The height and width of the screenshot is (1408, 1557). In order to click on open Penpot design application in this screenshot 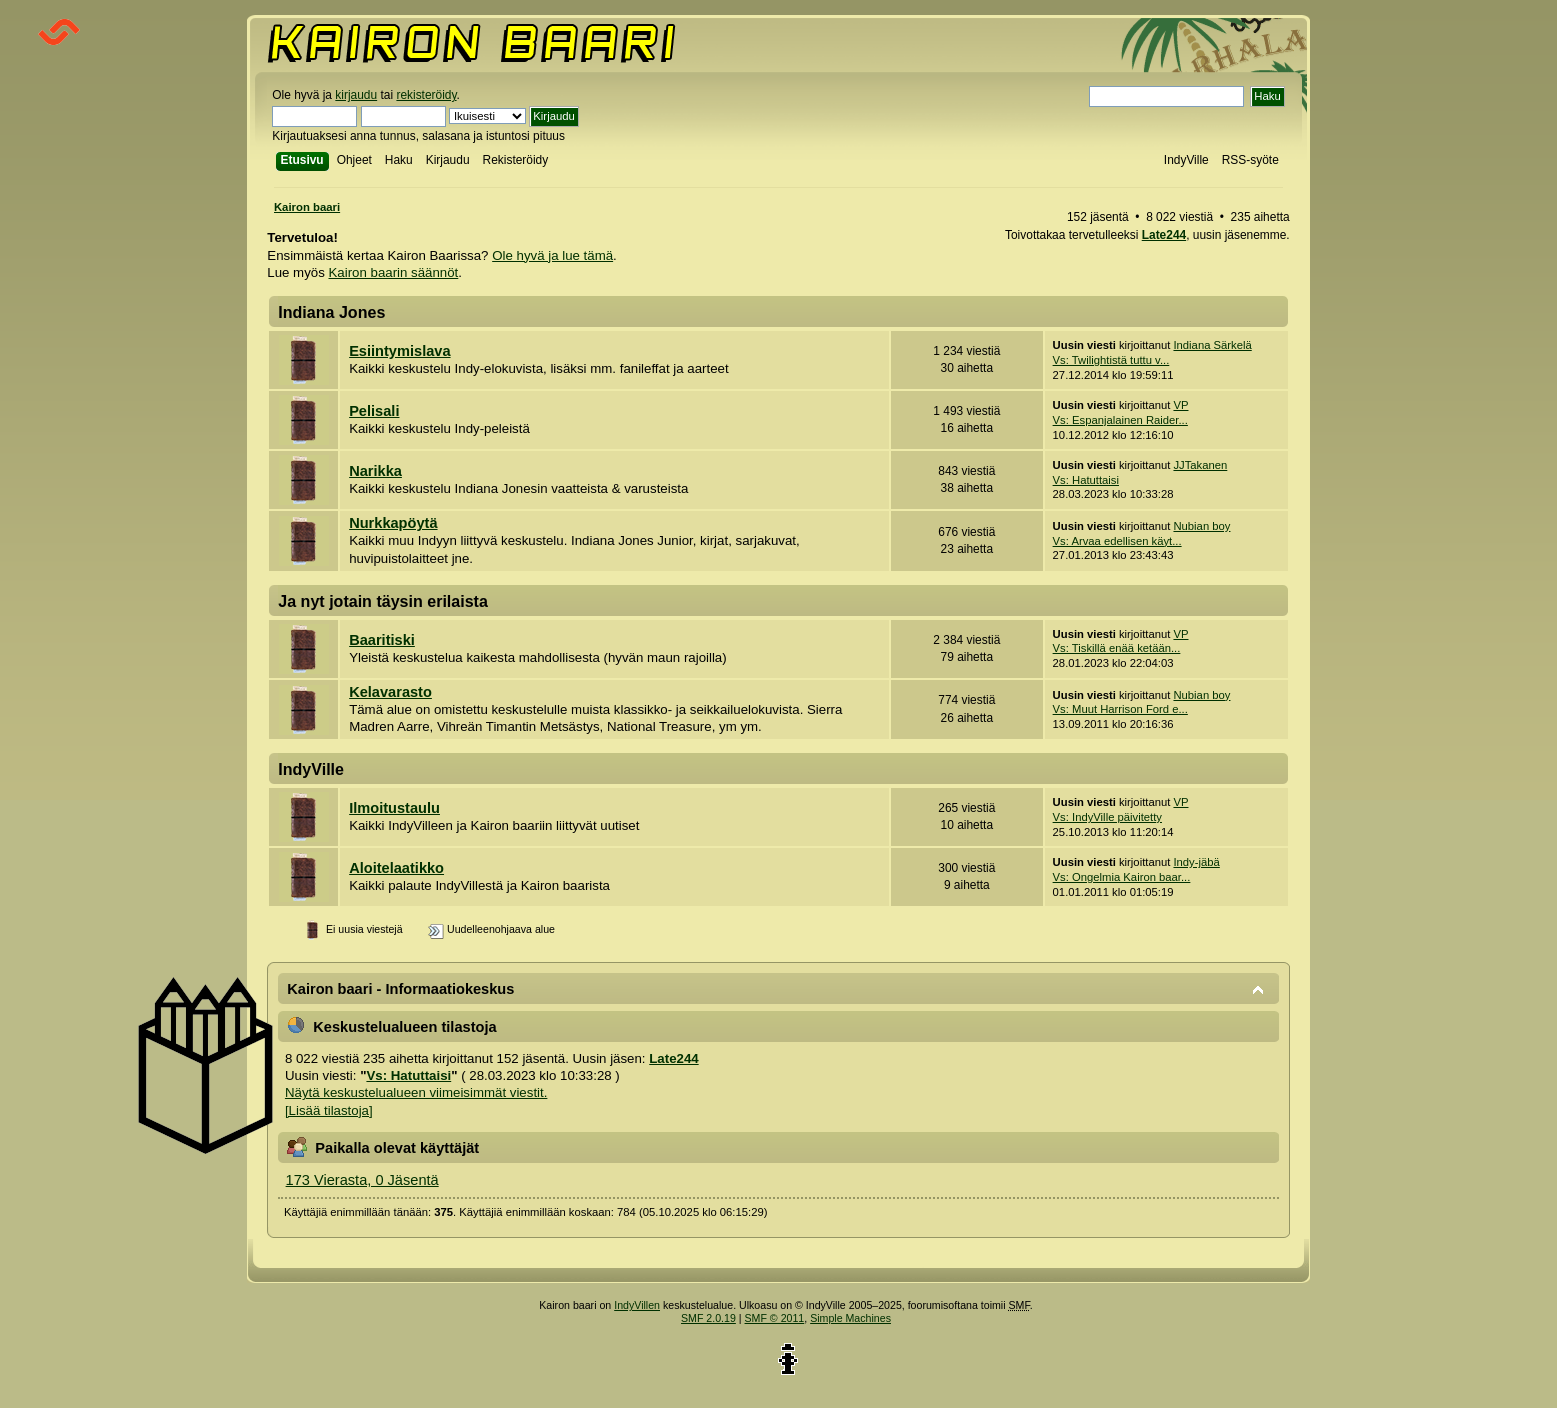, I will do `click(205, 1065)`.